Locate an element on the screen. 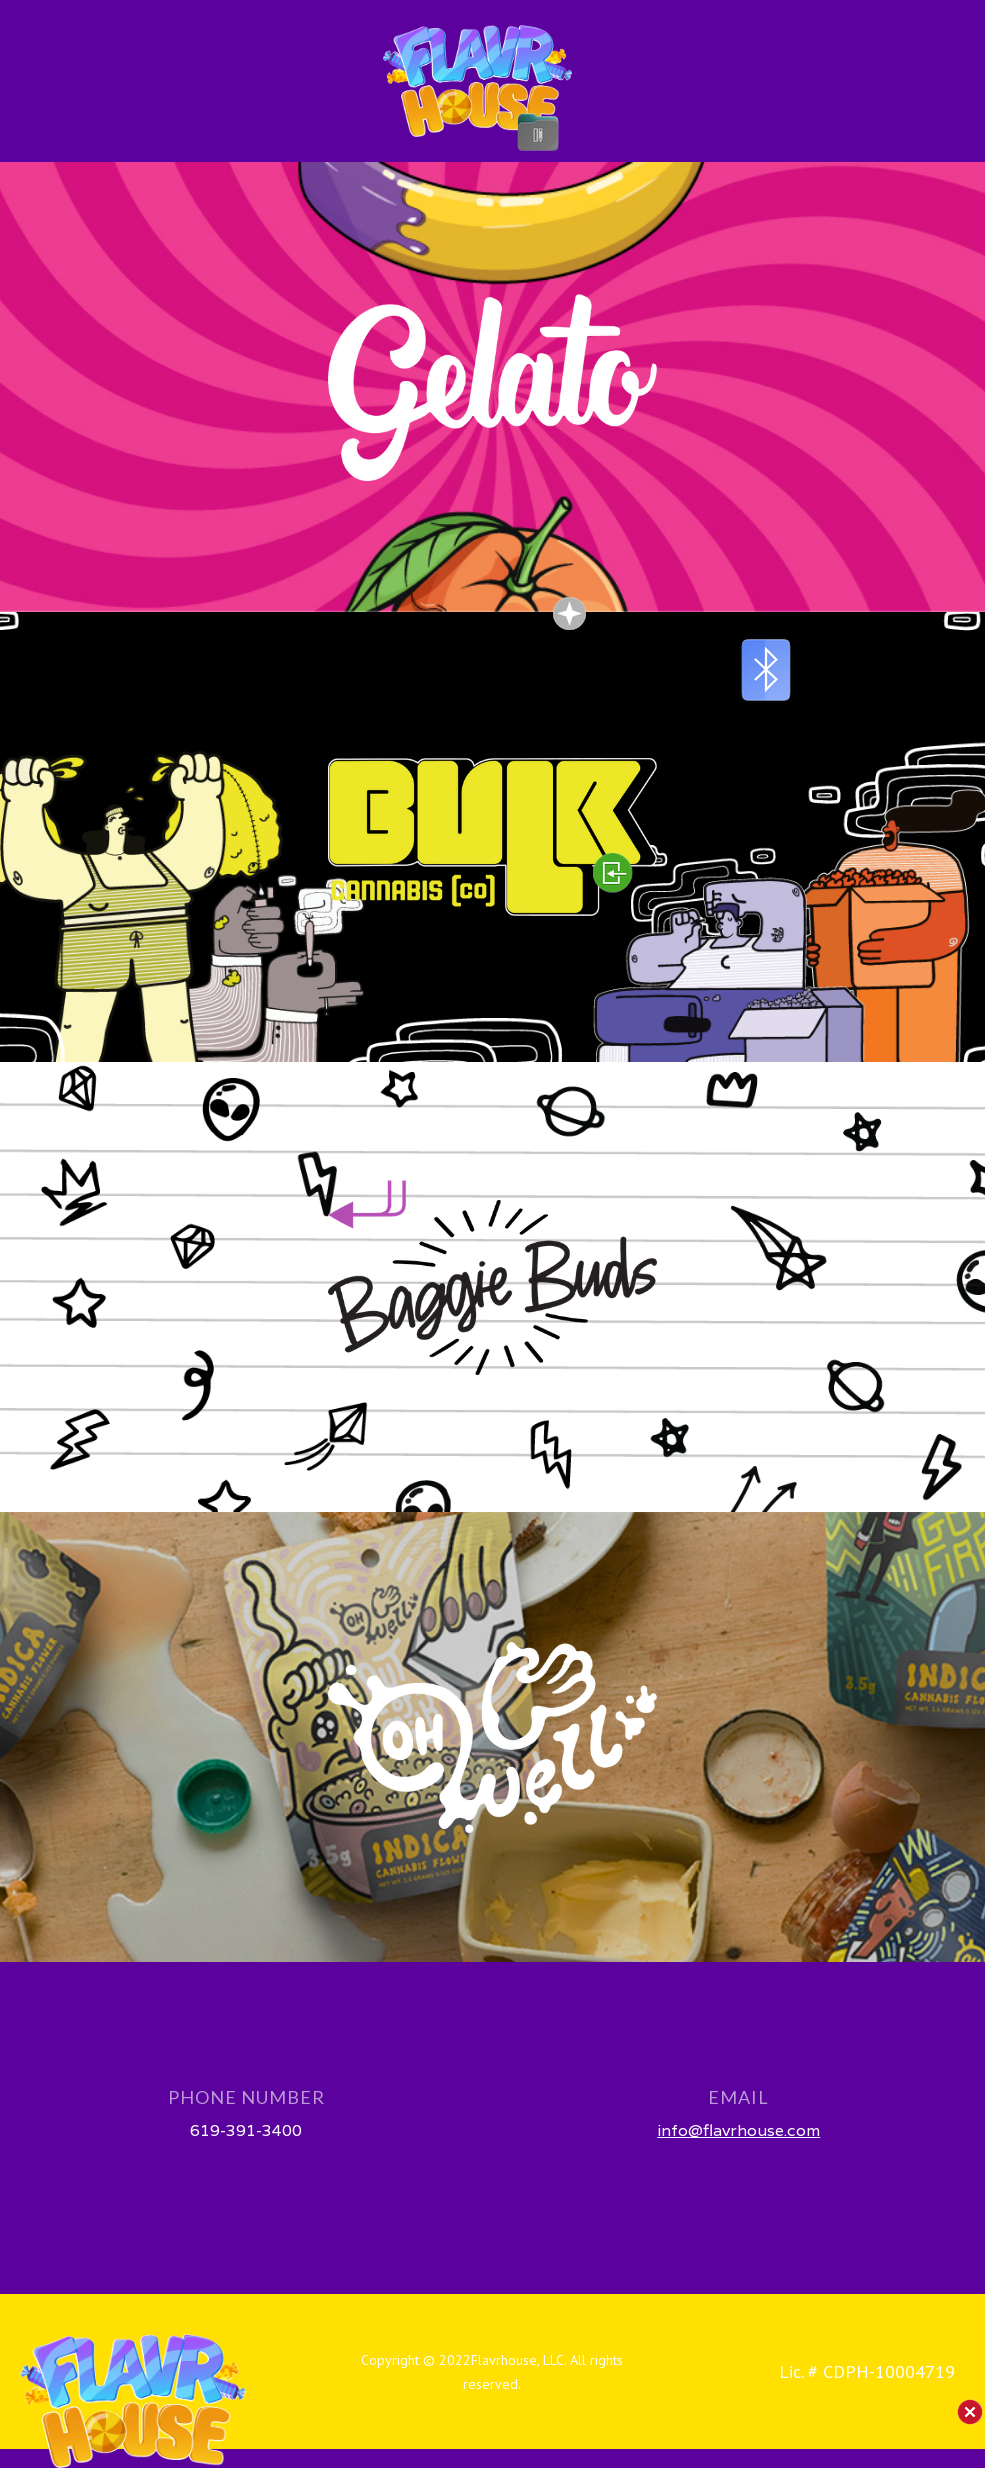  indicates bluetooth is currently enabled and active is located at coordinates (766, 670).